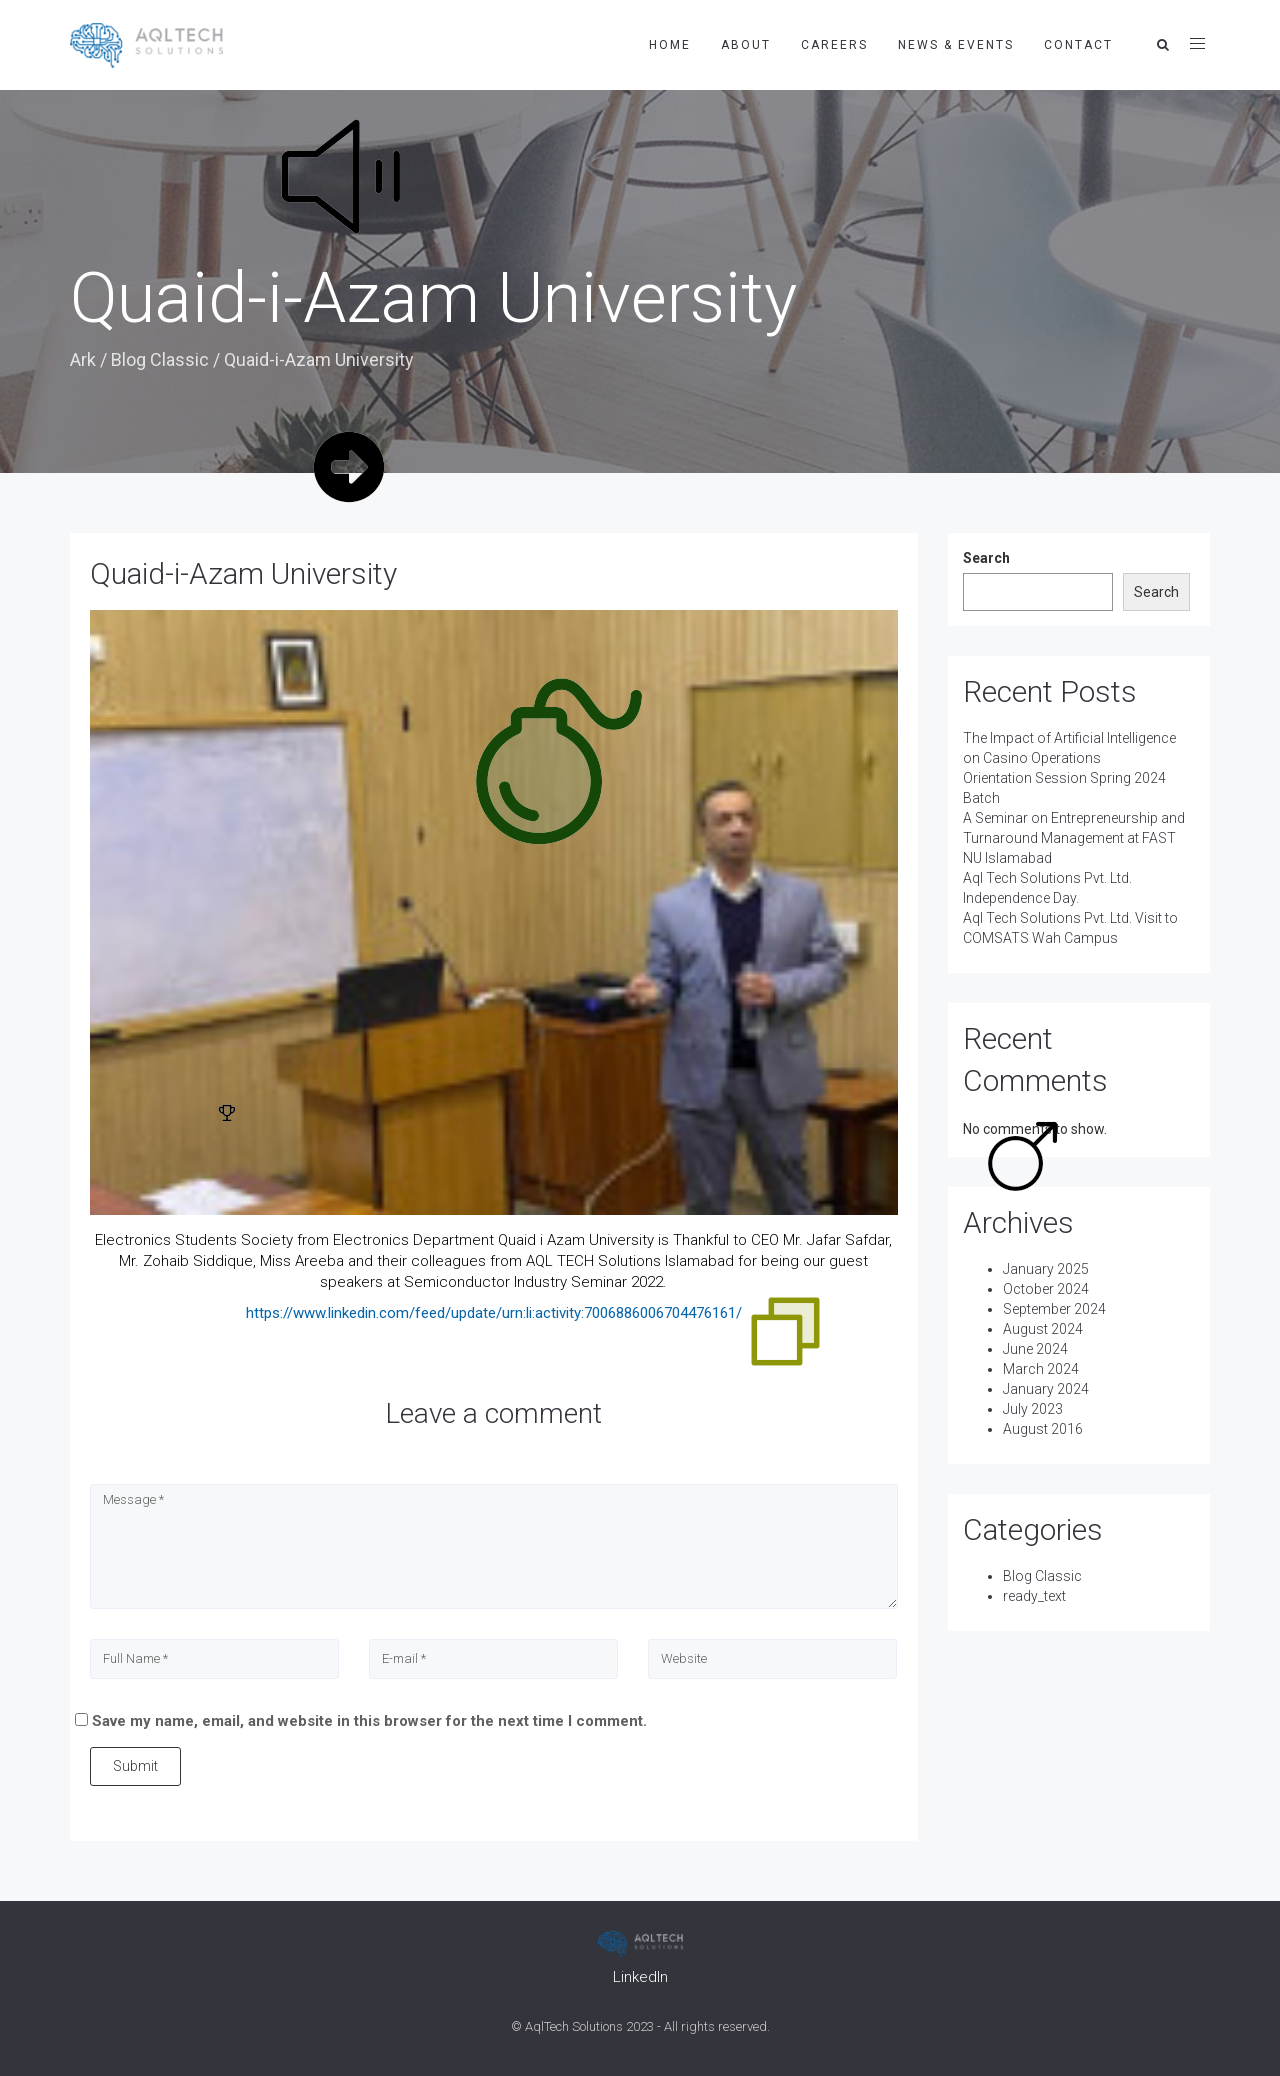 The width and height of the screenshot is (1280, 2076). What do you see at coordinates (550, 758) in the screenshot?
I see `indicates a destructive or irreversible action` at bounding box center [550, 758].